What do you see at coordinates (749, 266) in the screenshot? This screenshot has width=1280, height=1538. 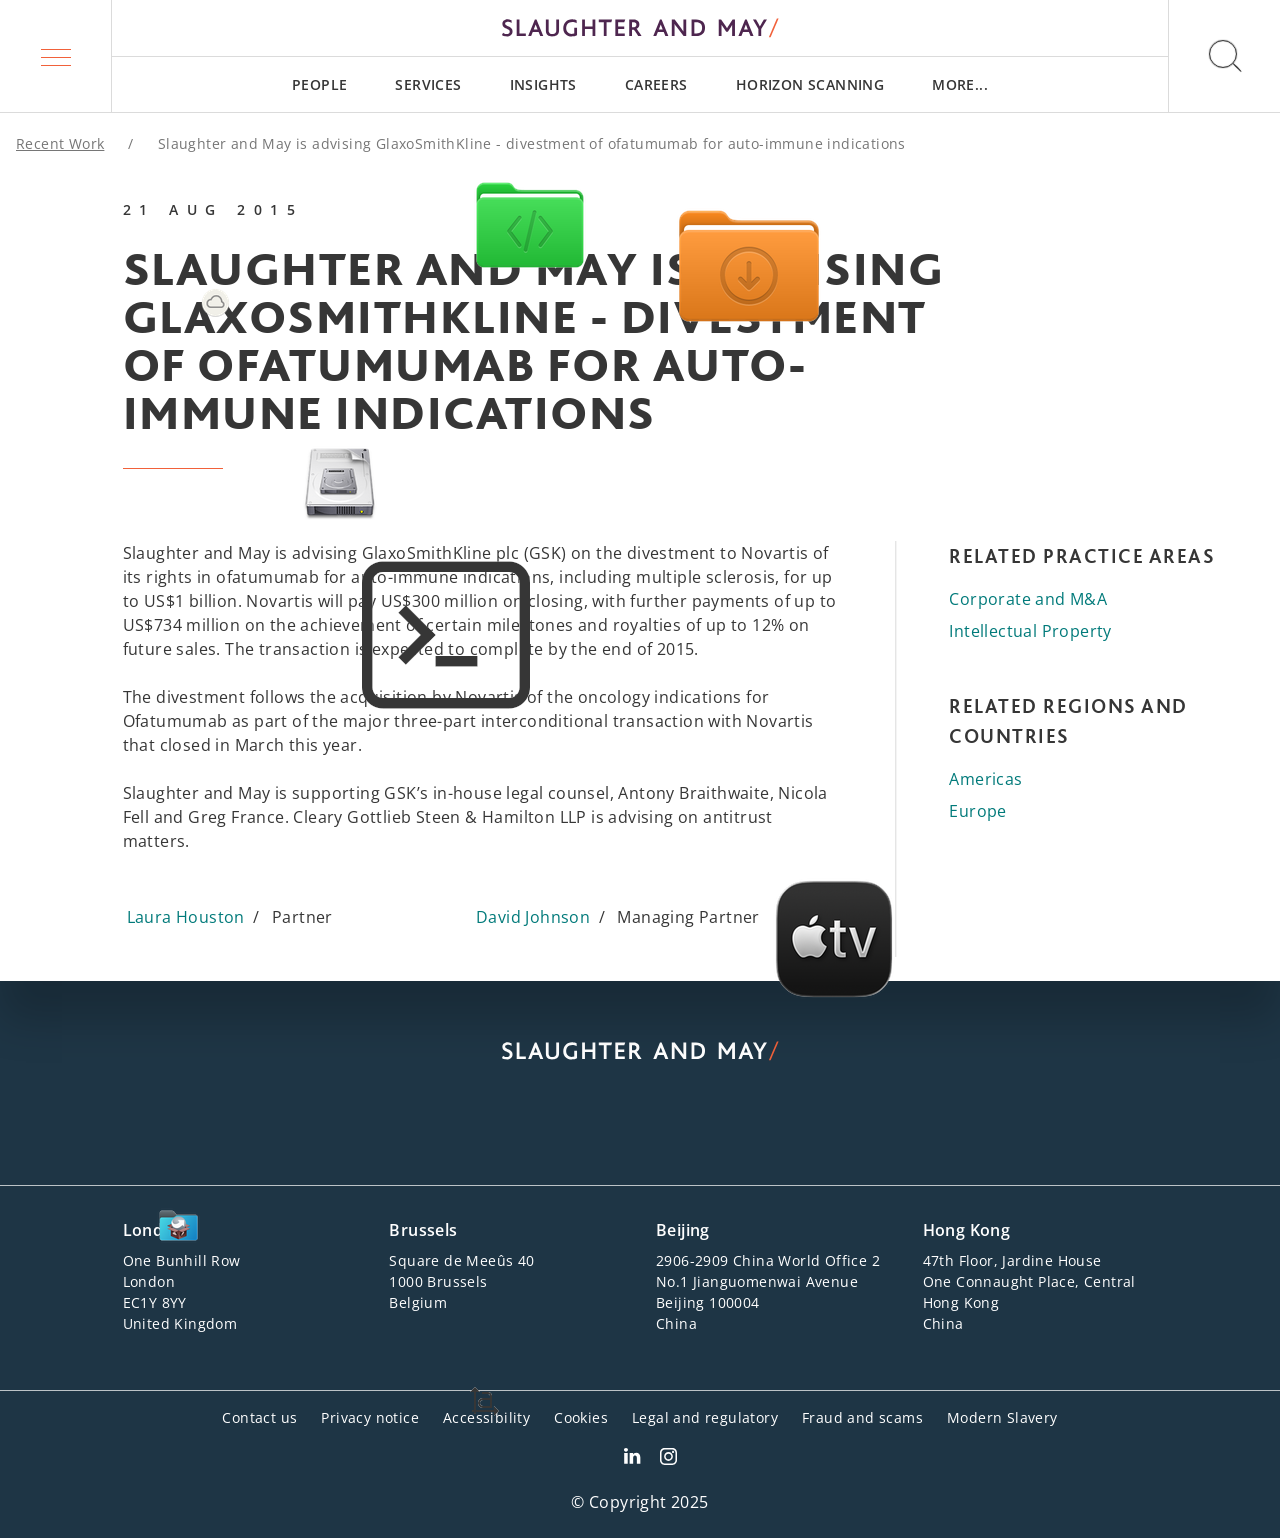 I see `access your downloads folder` at bounding box center [749, 266].